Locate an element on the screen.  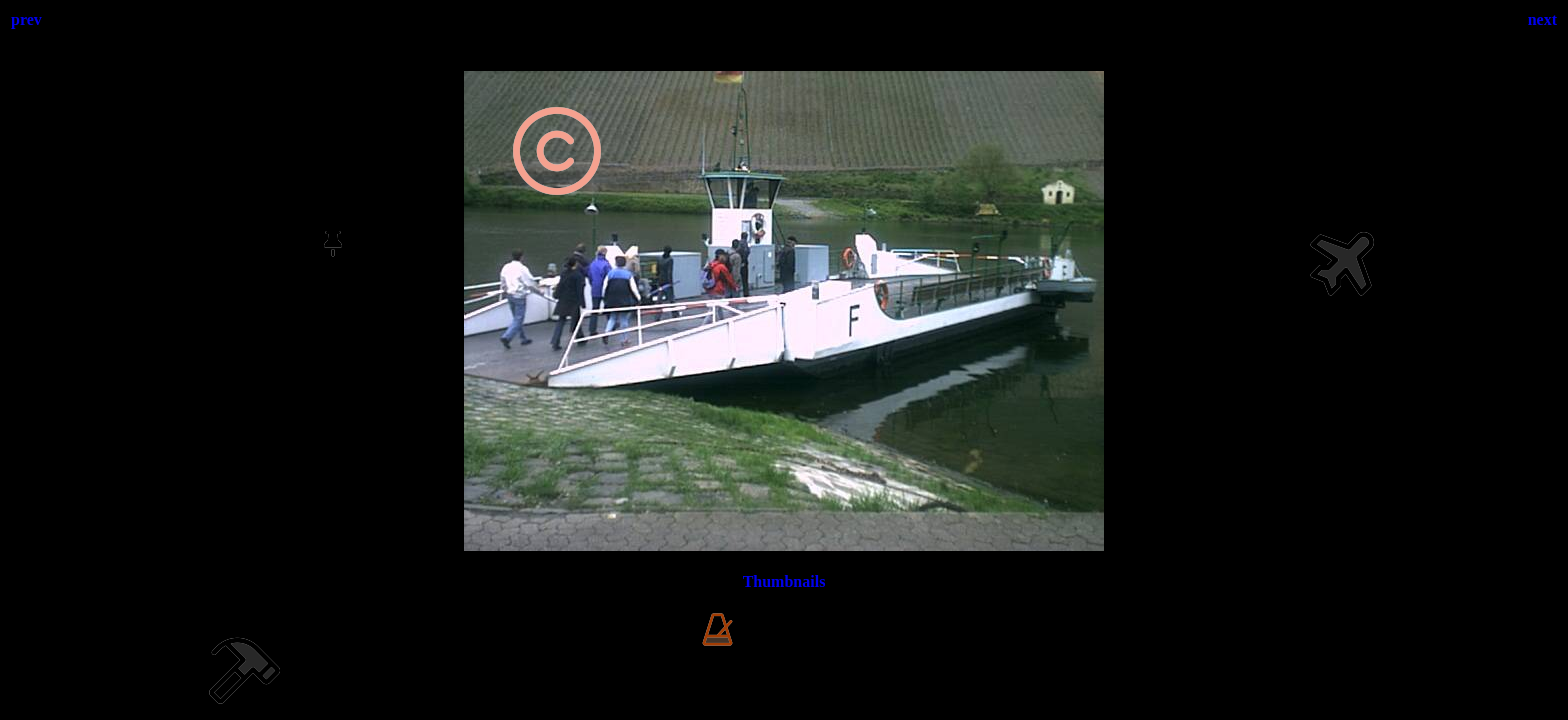
indicates copyrighted content is located at coordinates (557, 151).